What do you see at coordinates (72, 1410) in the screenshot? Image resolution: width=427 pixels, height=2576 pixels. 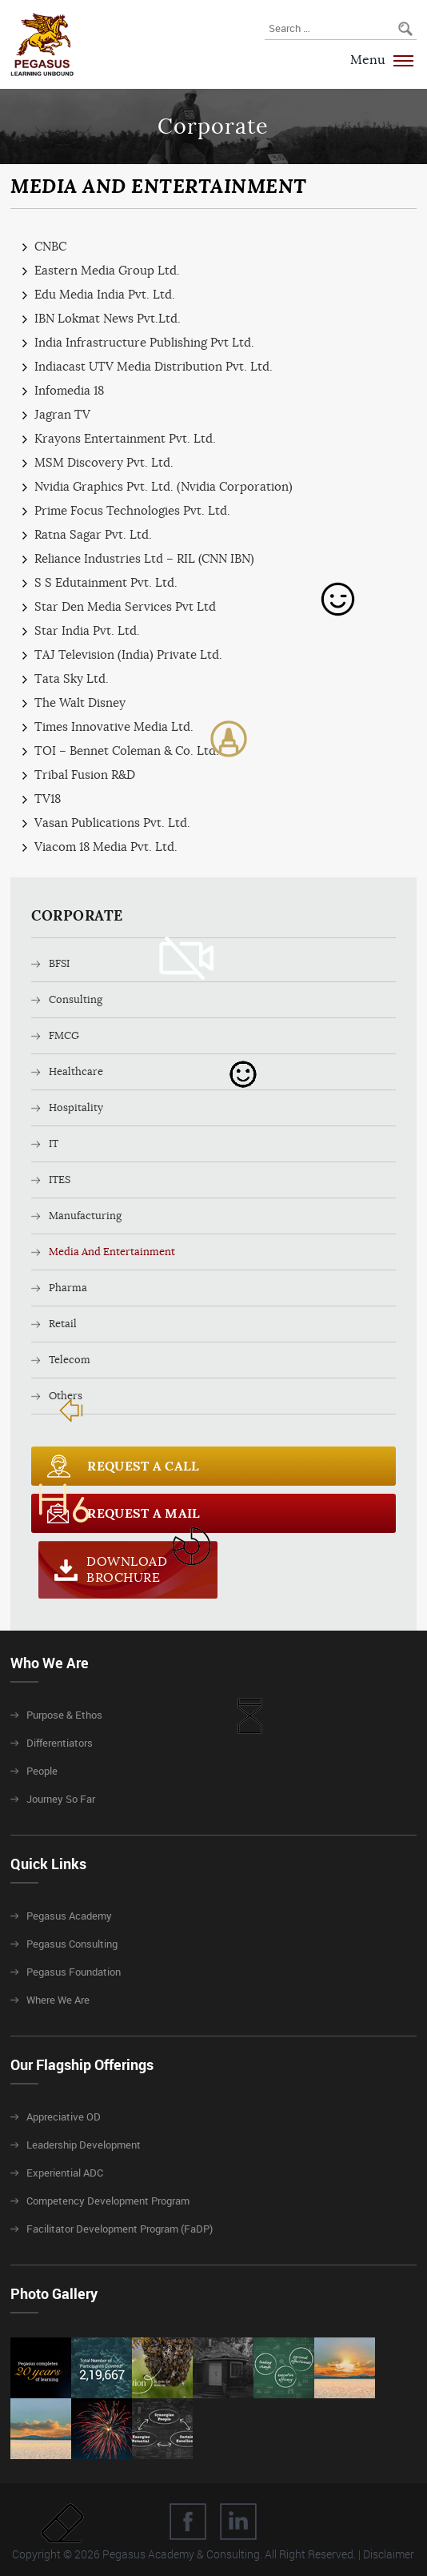 I see `go back to the previous screen` at bounding box center [72, 1410].